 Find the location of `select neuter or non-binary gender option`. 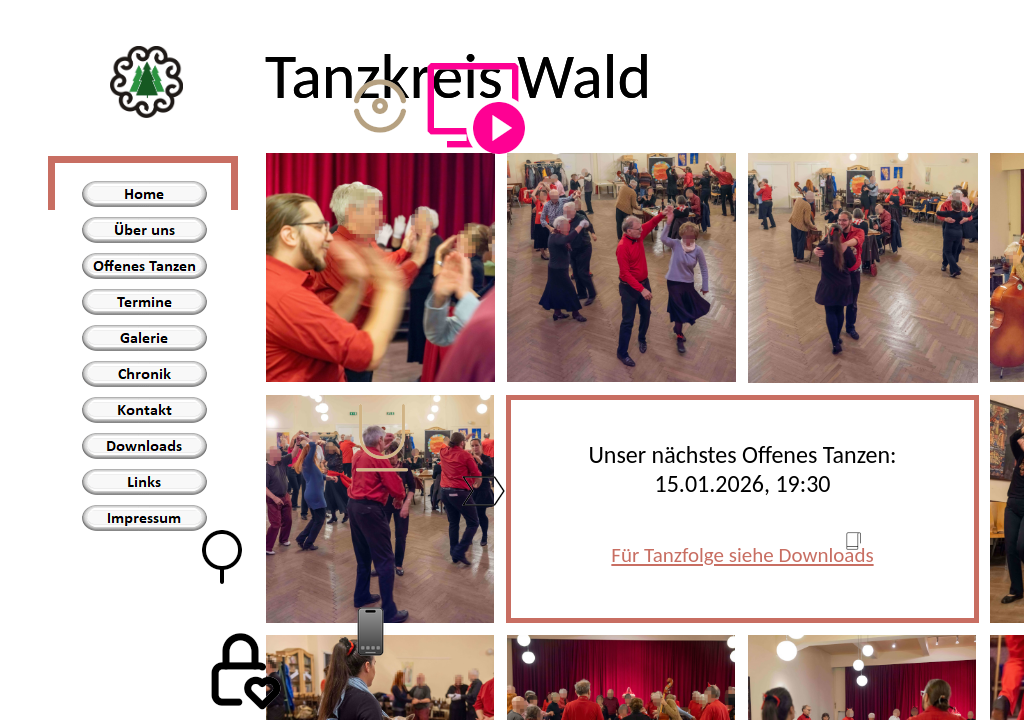

select neuter or non-binary gender option is located at coordinates (222, 556).